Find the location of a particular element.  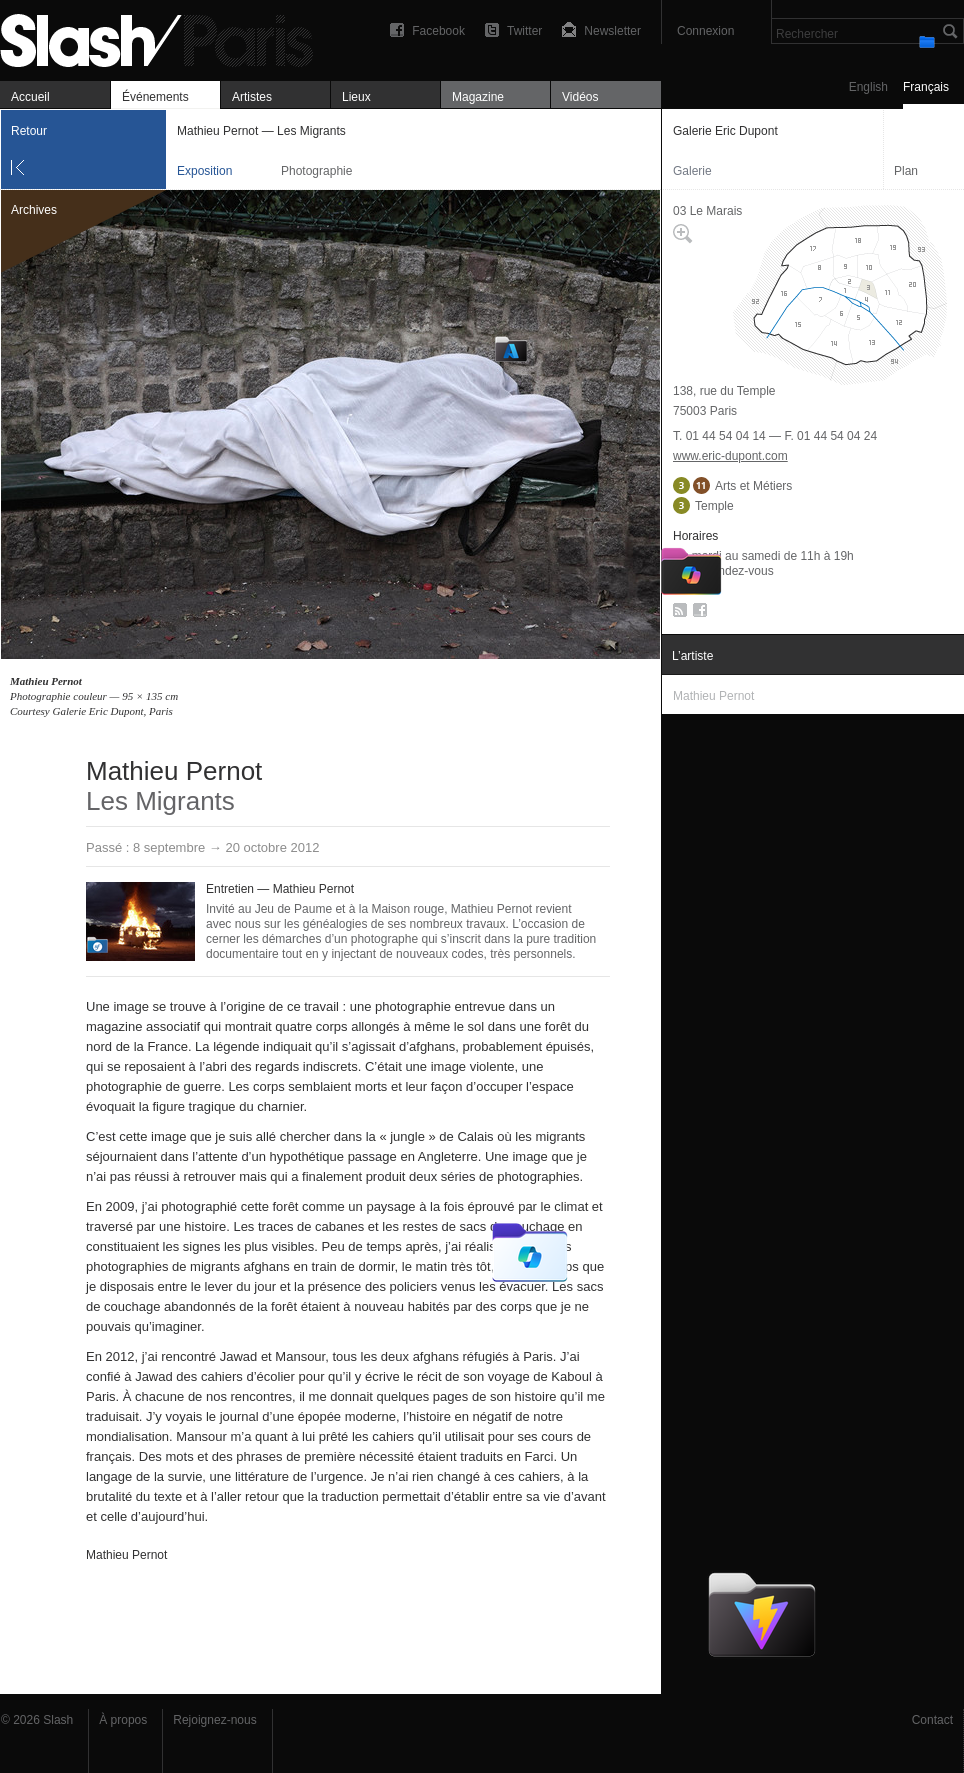

open folder containing files or documents is located at coordinates (927, 42).